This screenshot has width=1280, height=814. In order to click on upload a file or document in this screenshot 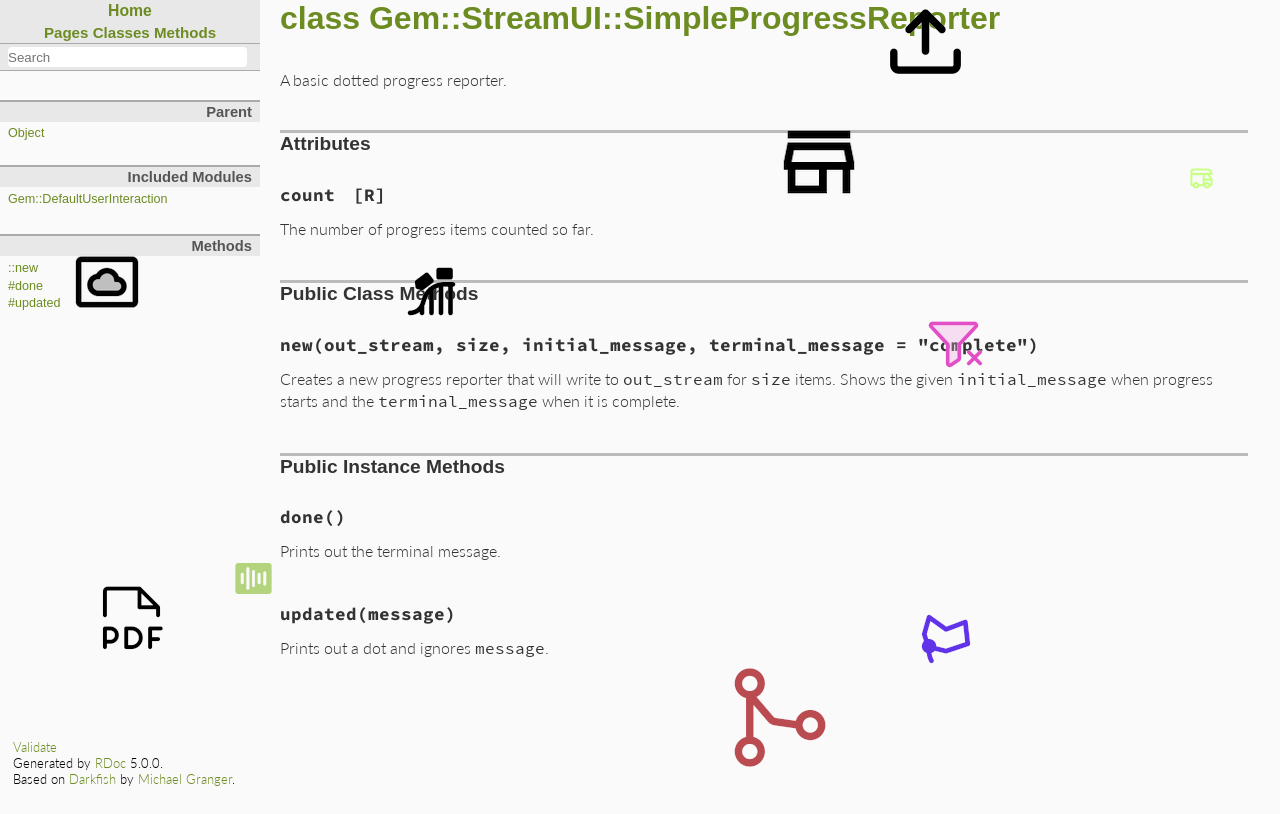, I will do `click(925, 43)`.